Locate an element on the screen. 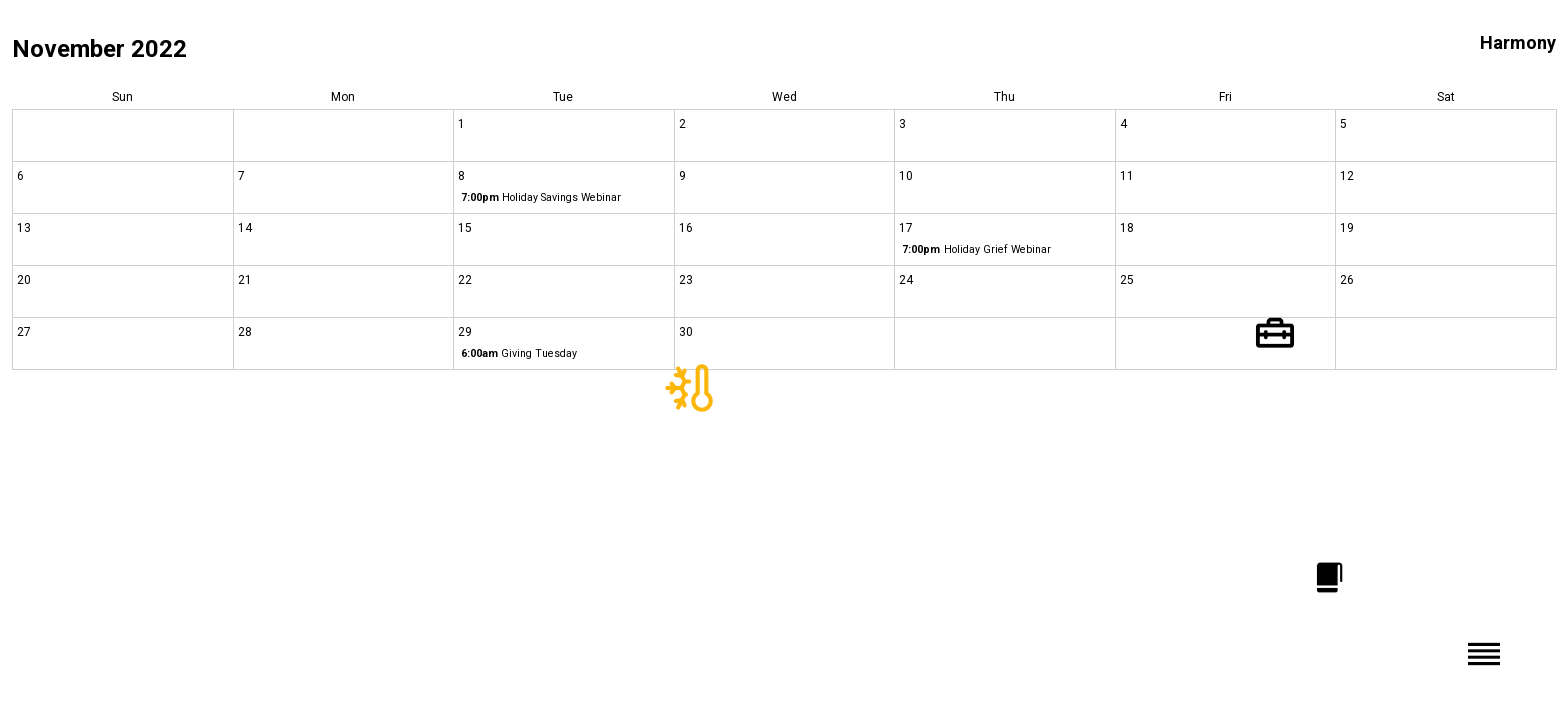 This screenshot has height=720, width=1568. access tools and utilities is located at coordinates (1275, 334).